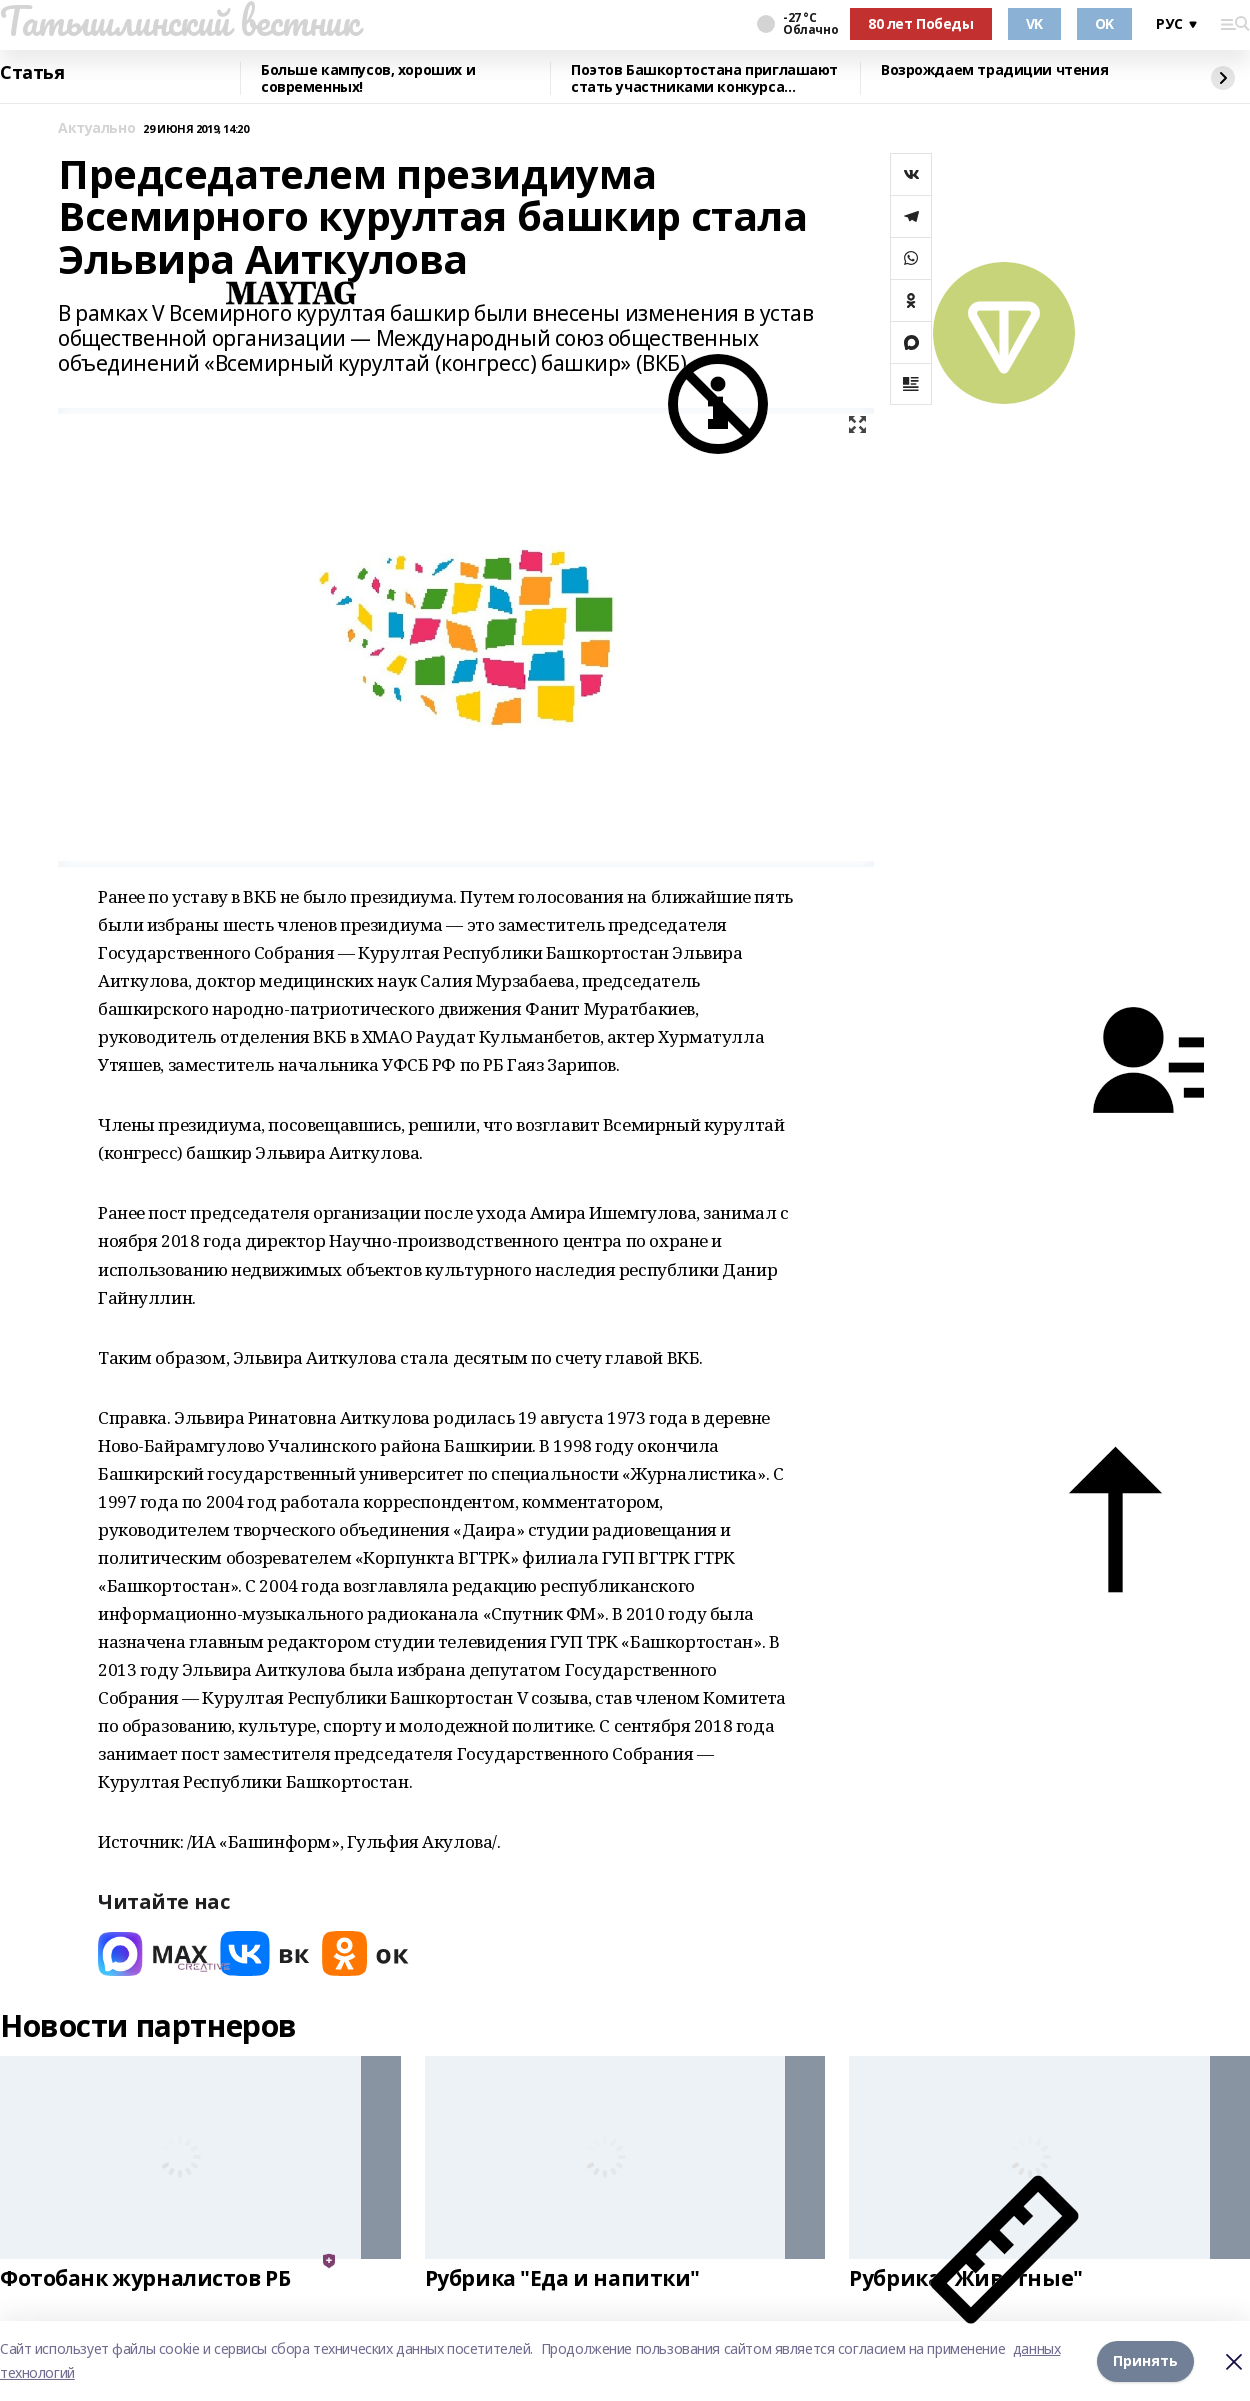  Describe the element at coordinates (1143, 1062) in the screenshot. I see `access your contacts list` at that location.